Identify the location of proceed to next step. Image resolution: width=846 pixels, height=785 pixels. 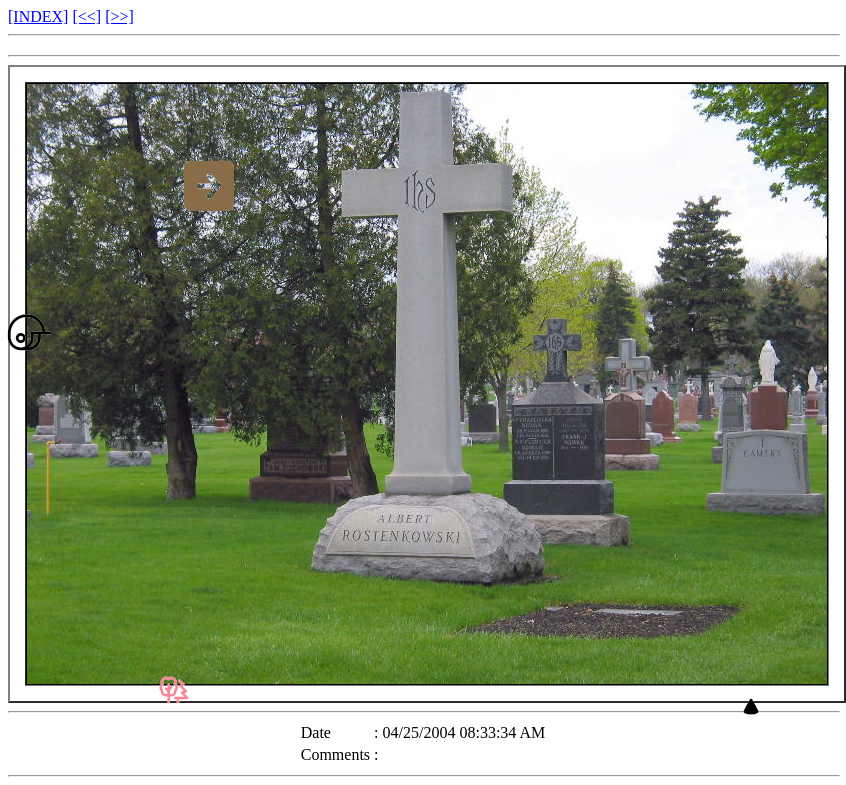
(209, 186).